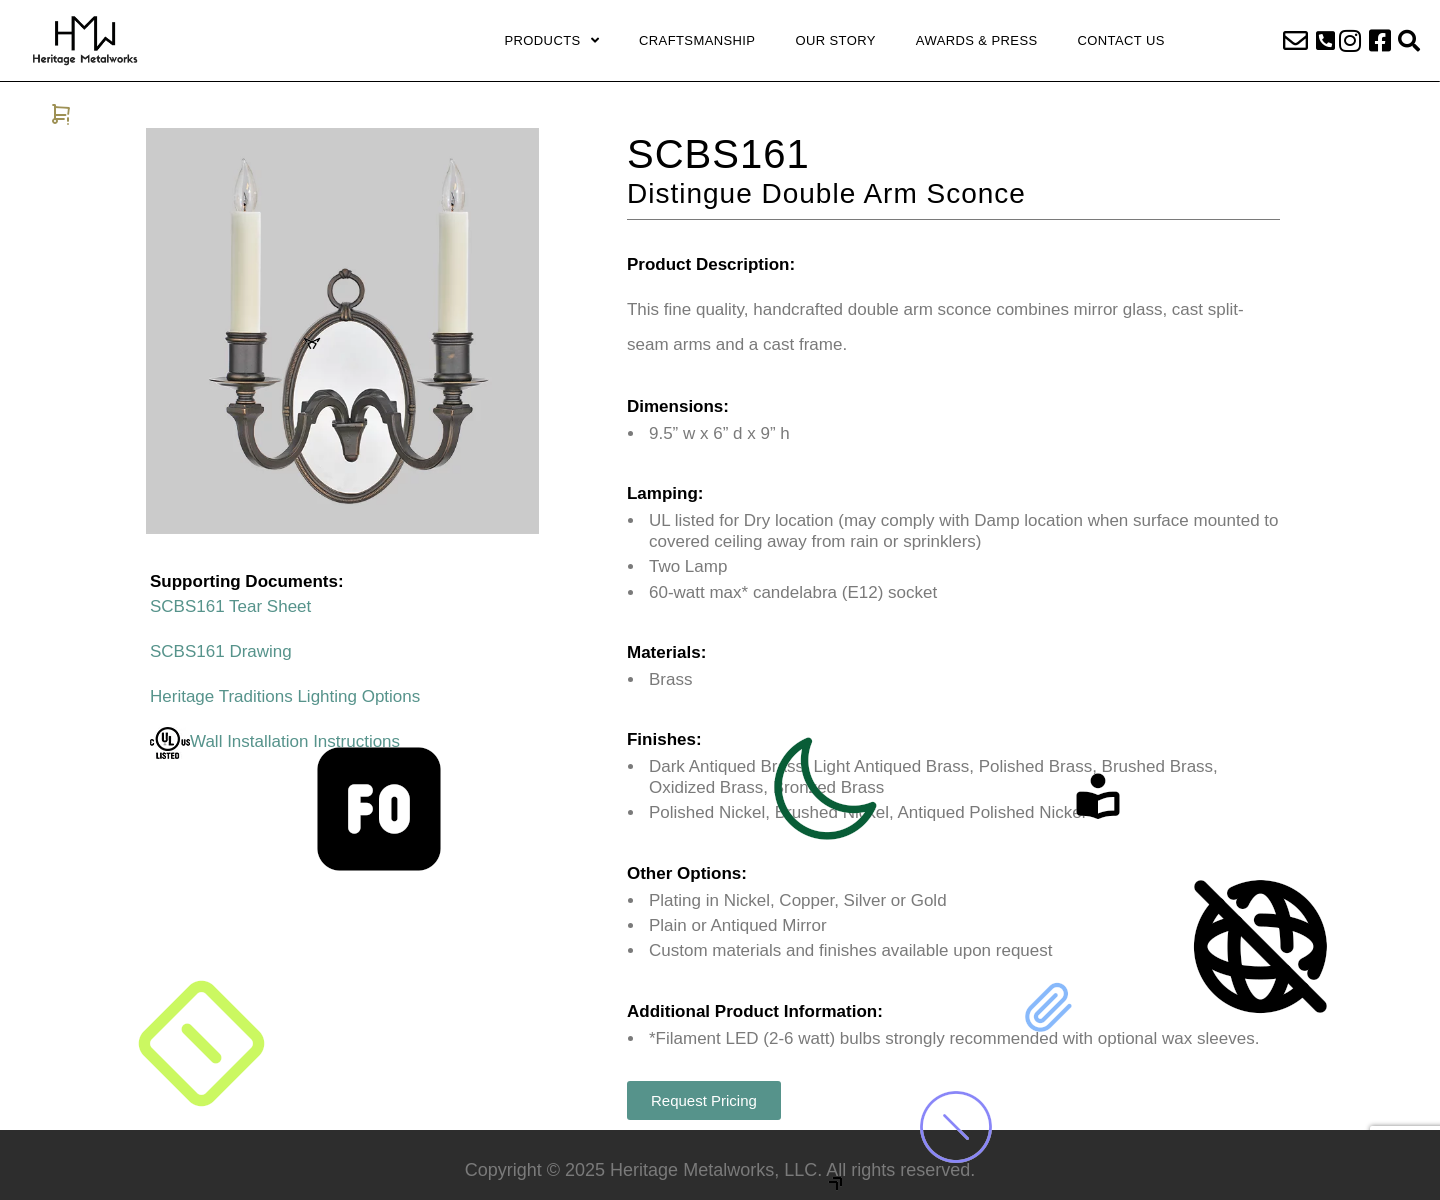 This screenshot has height=1200, width=1440. I want to click on cupra brand logo, so click(312, 343).